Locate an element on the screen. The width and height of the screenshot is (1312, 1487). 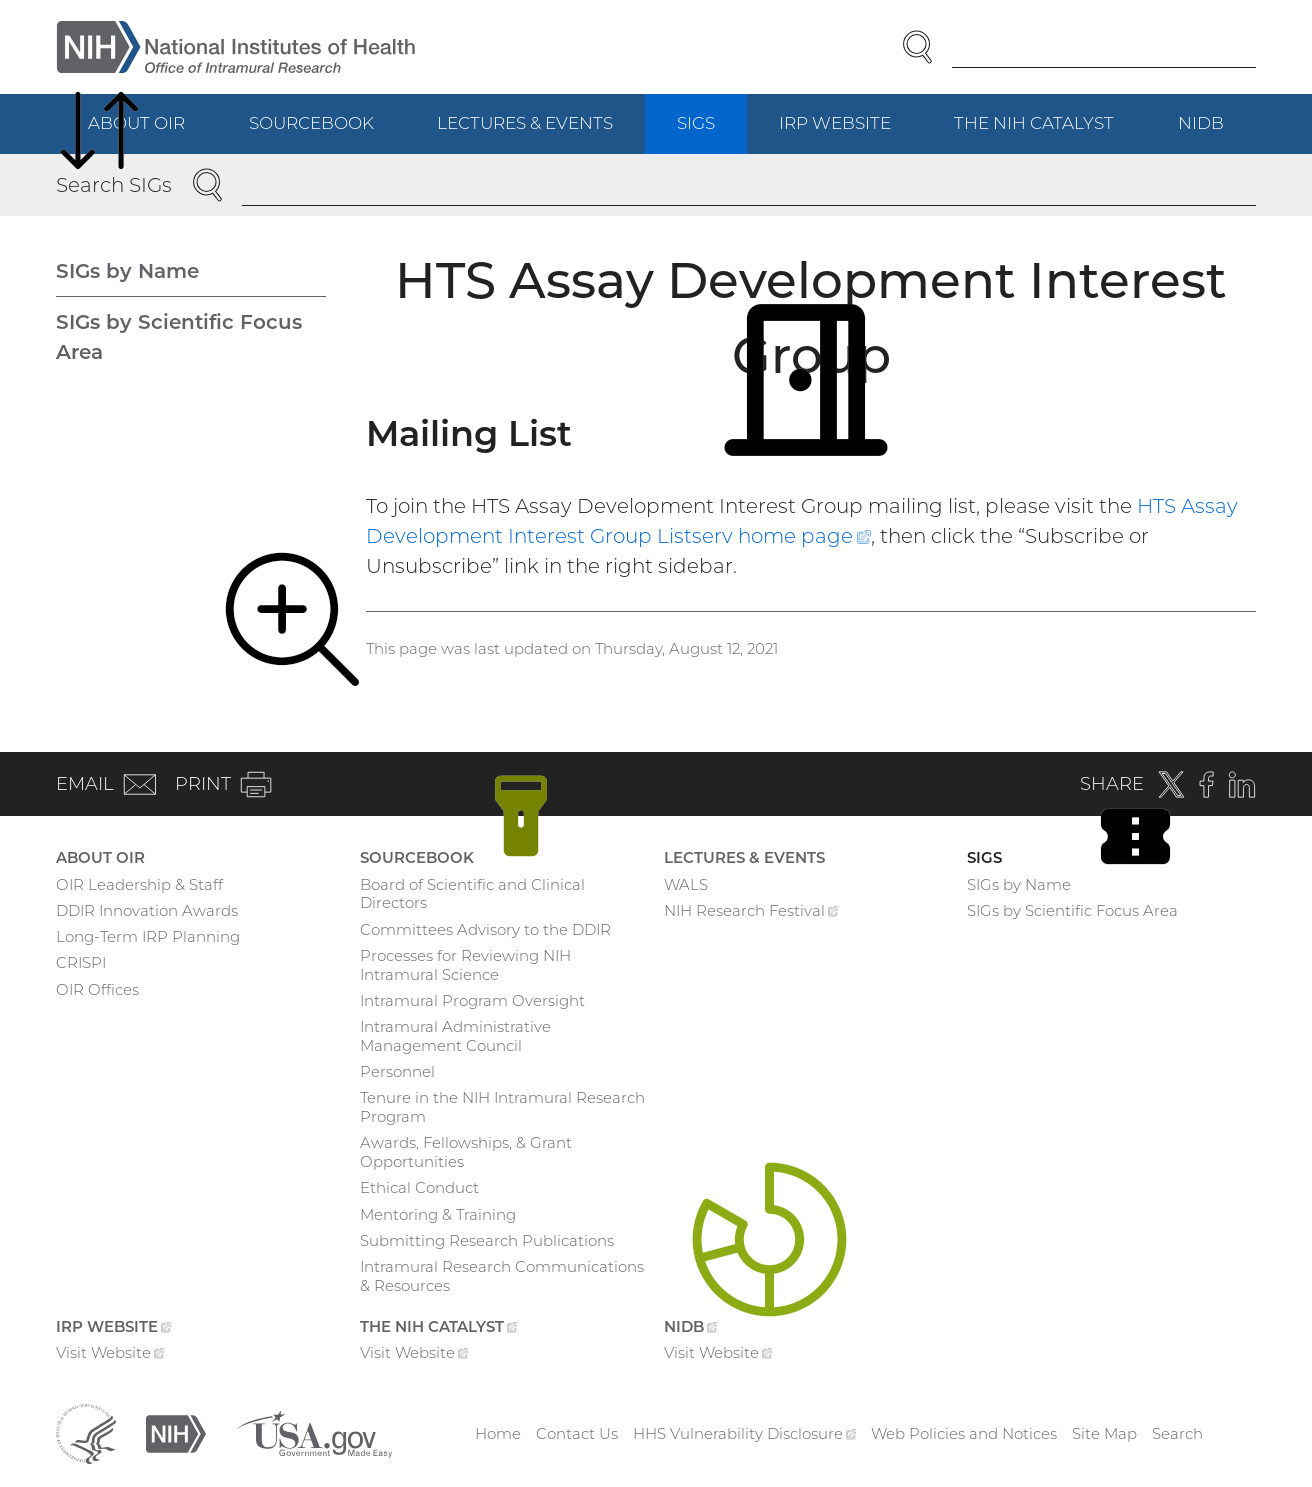
view analytics or statistics breakdown is located at coordinates (769, 1239).